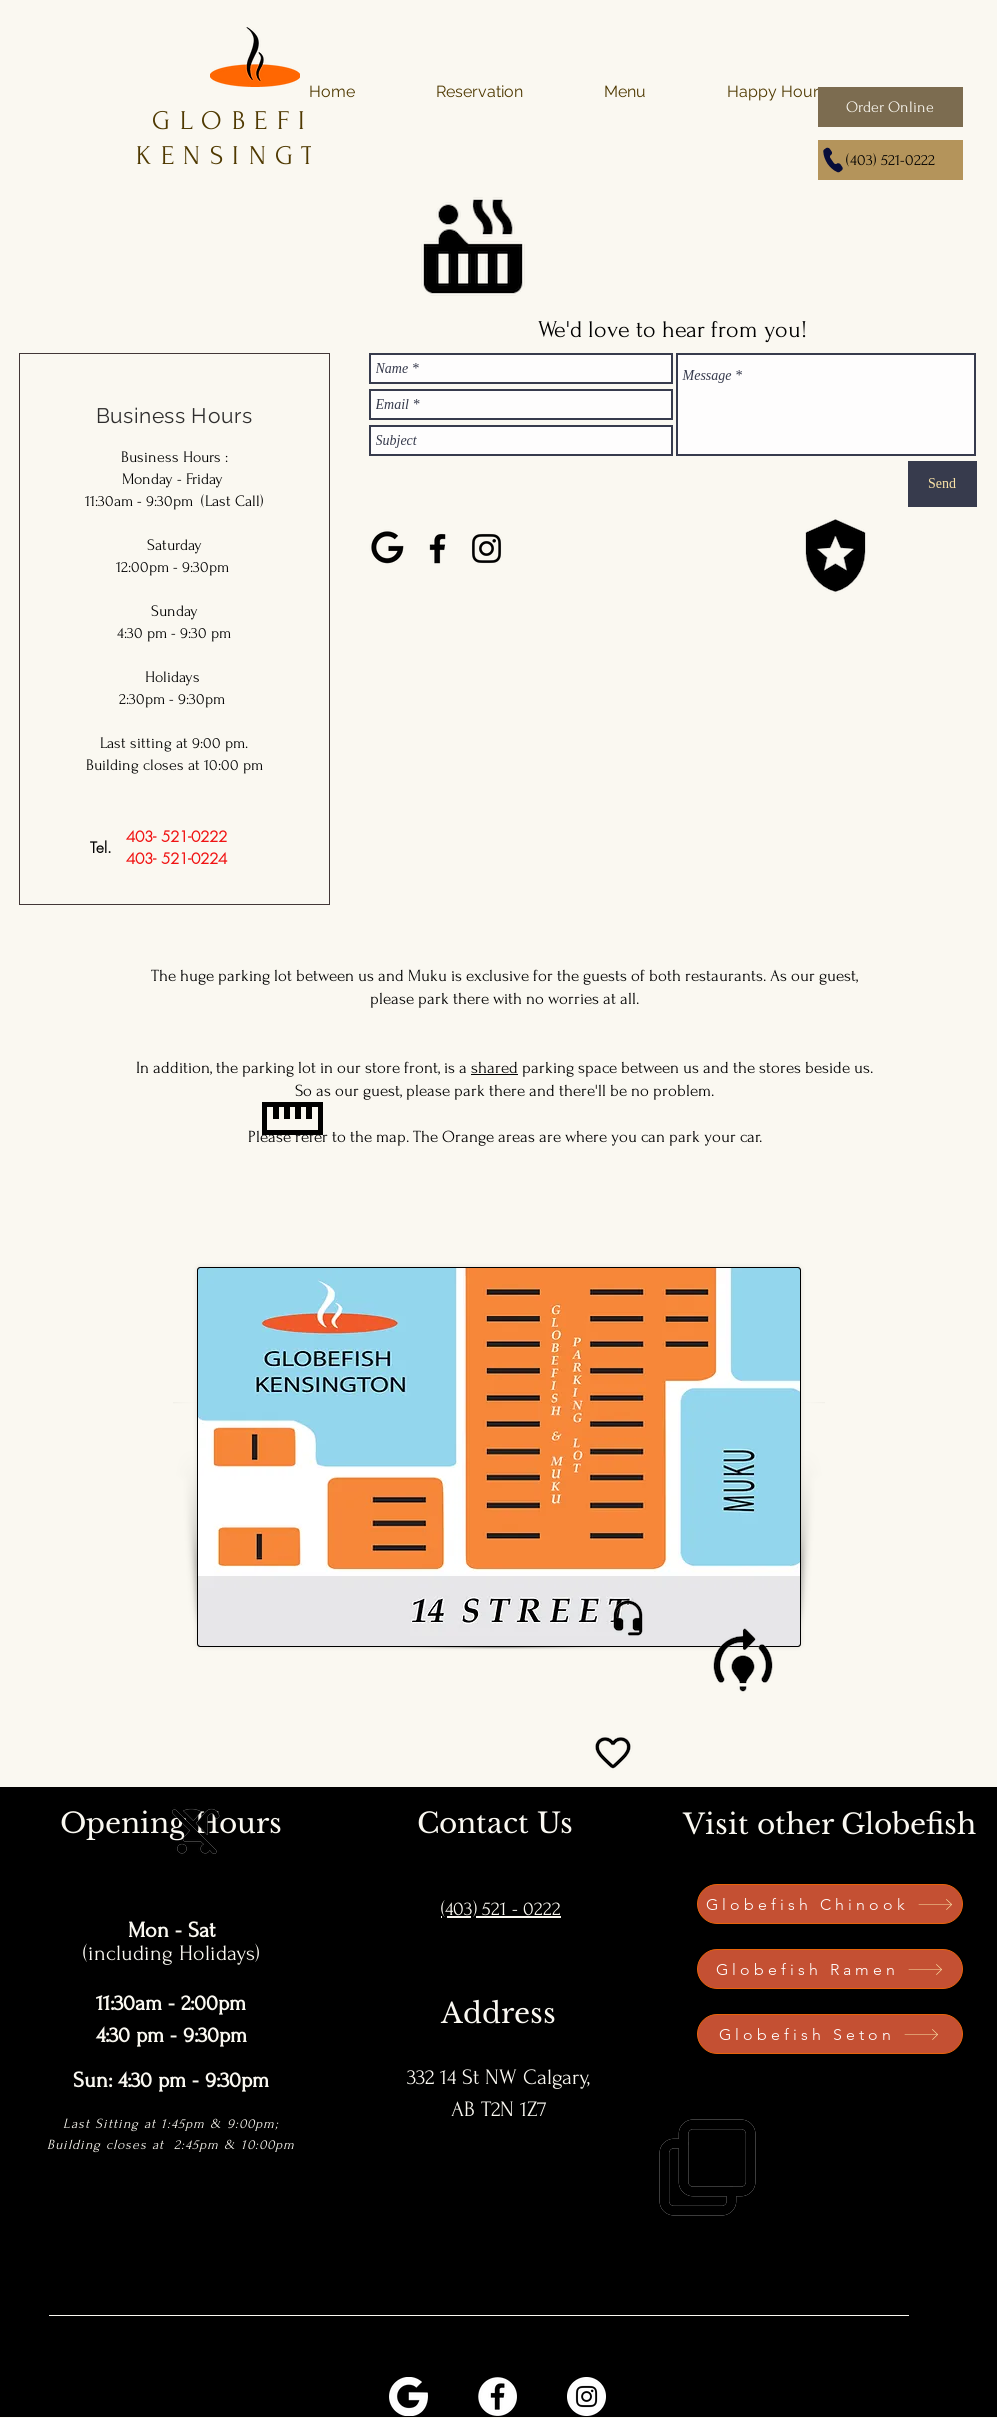 The image size is (997, 2418). I want to click on contact customer support, so click(628, 1618).